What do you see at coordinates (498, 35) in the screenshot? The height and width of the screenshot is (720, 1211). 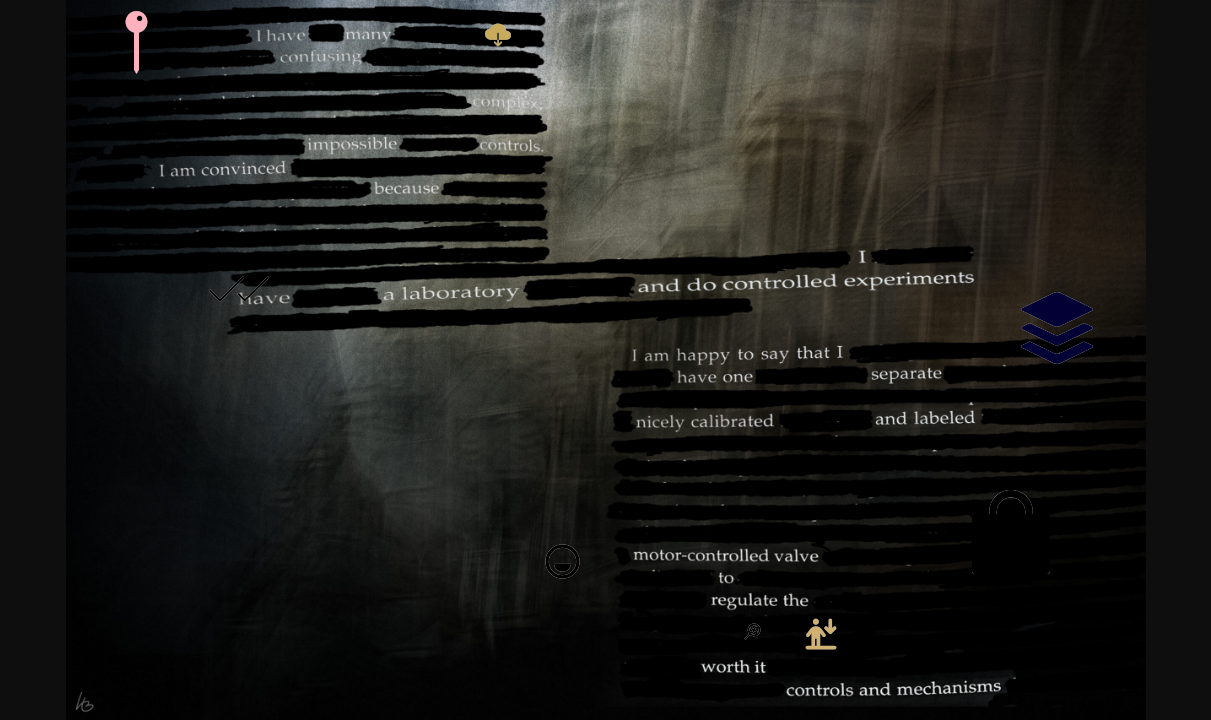 I see `download file from cloud storage` at bounding box center [498, 35].